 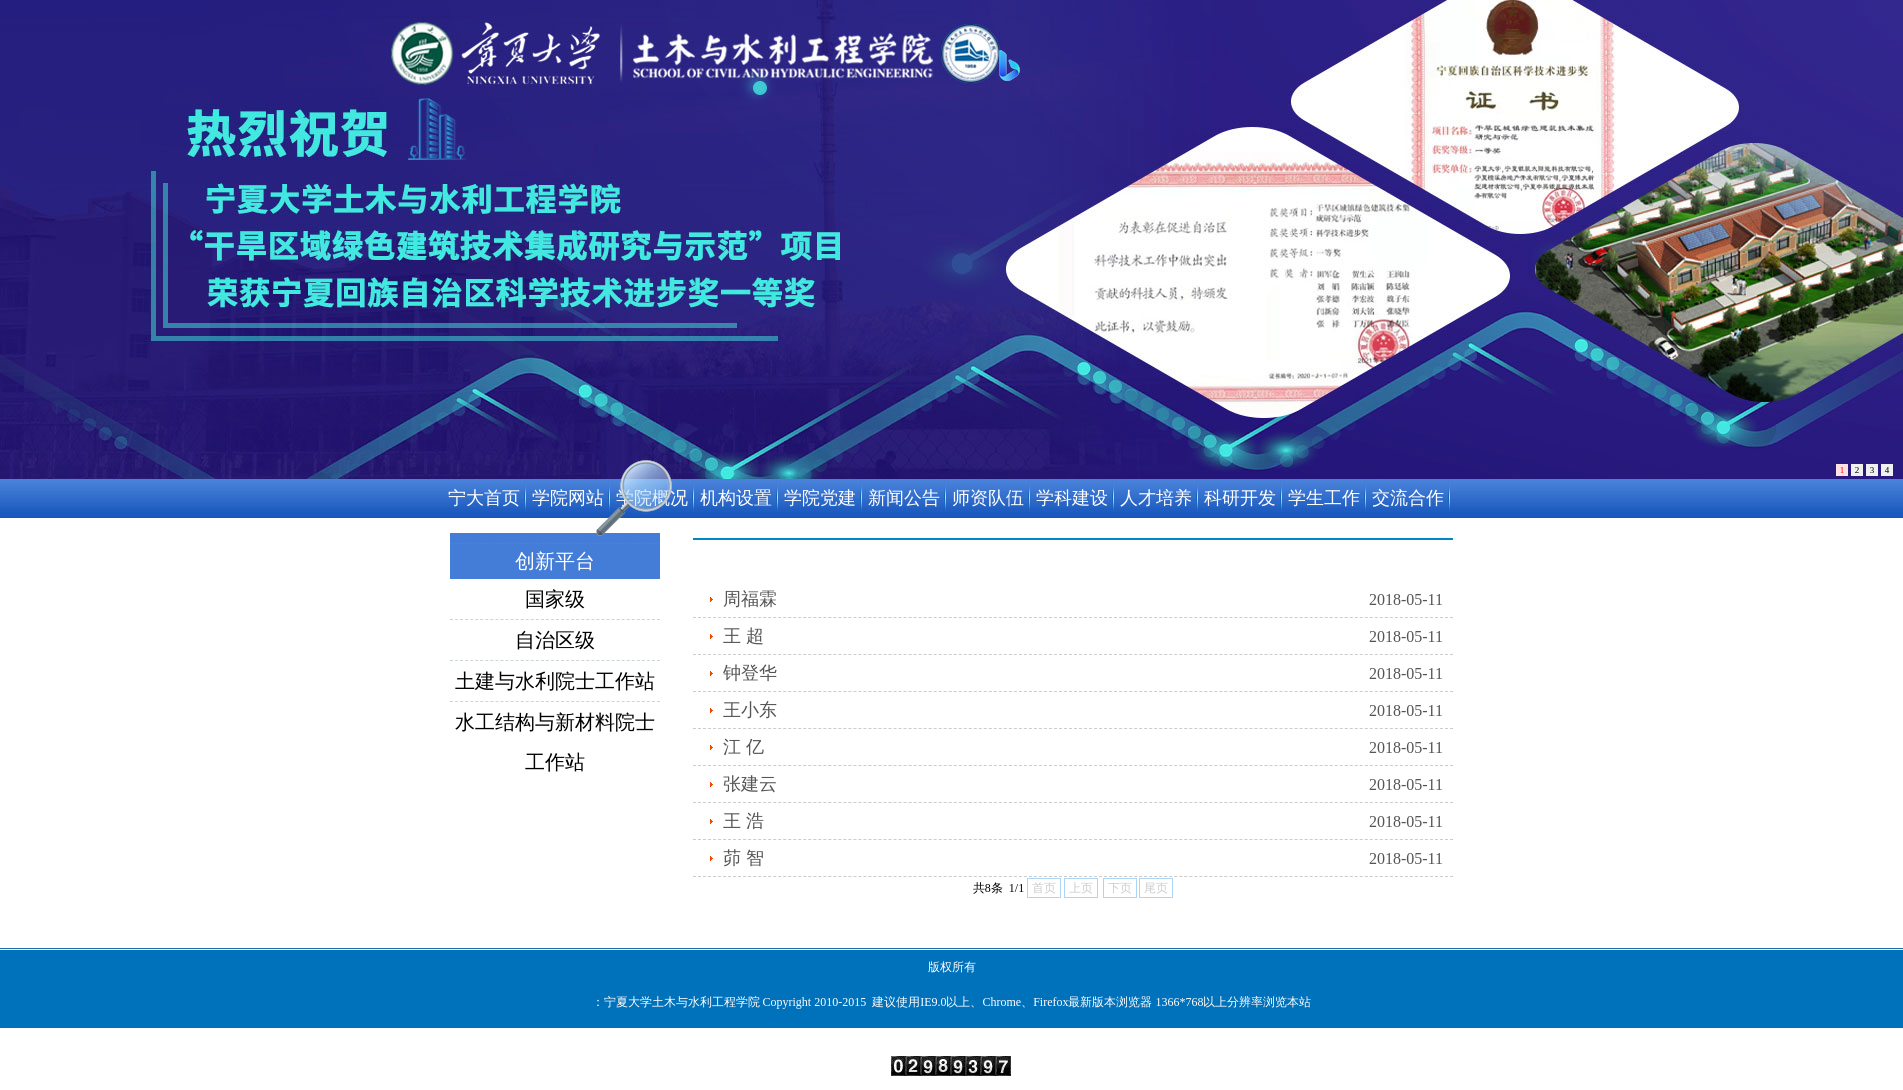 What do you see at coordinates (635, 496) in the screenshot?
I see `search for content or files` at bounding box center [635, 496].